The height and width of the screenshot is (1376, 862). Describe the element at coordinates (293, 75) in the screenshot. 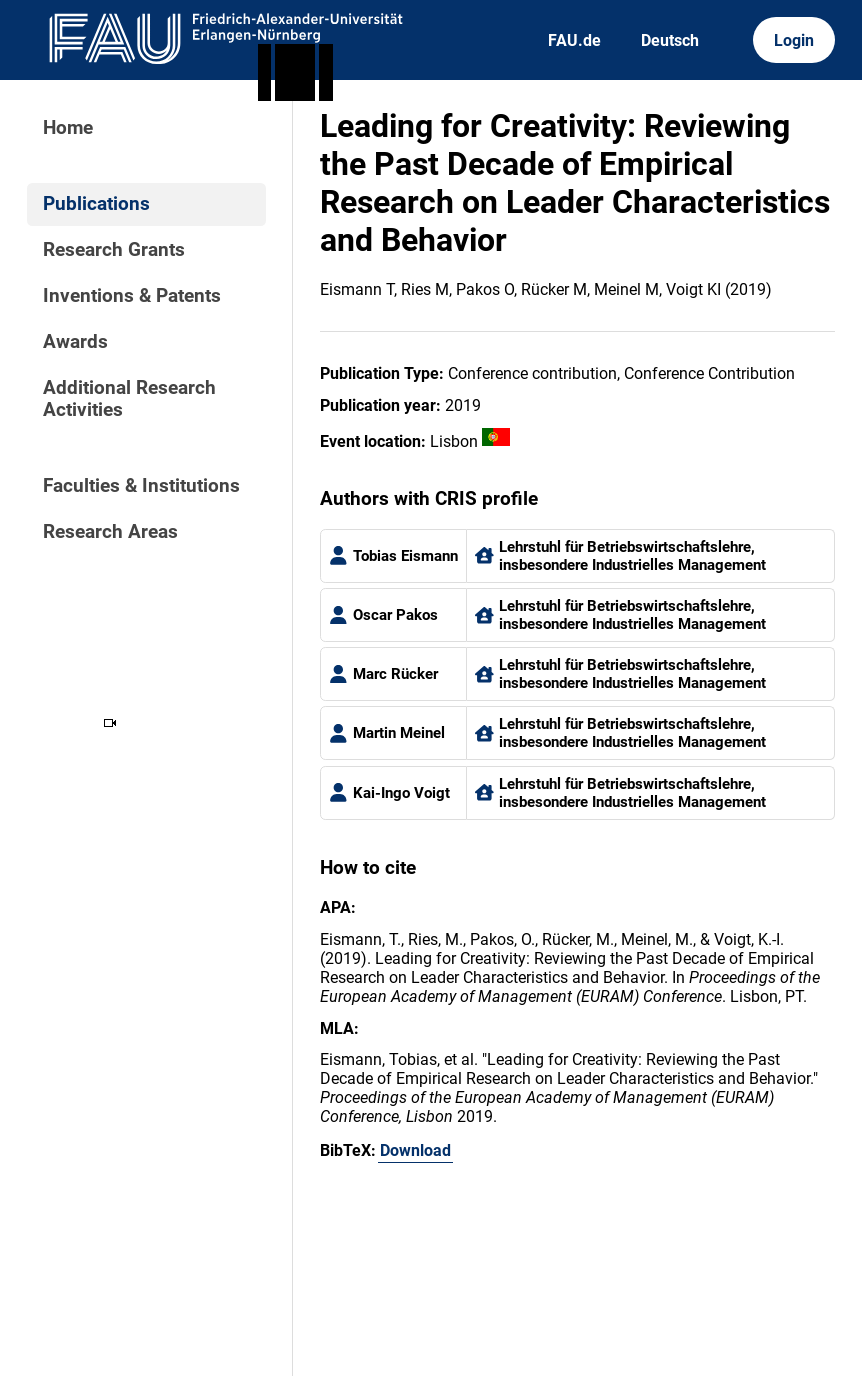

I see `switch to column or array view layout` at that location.